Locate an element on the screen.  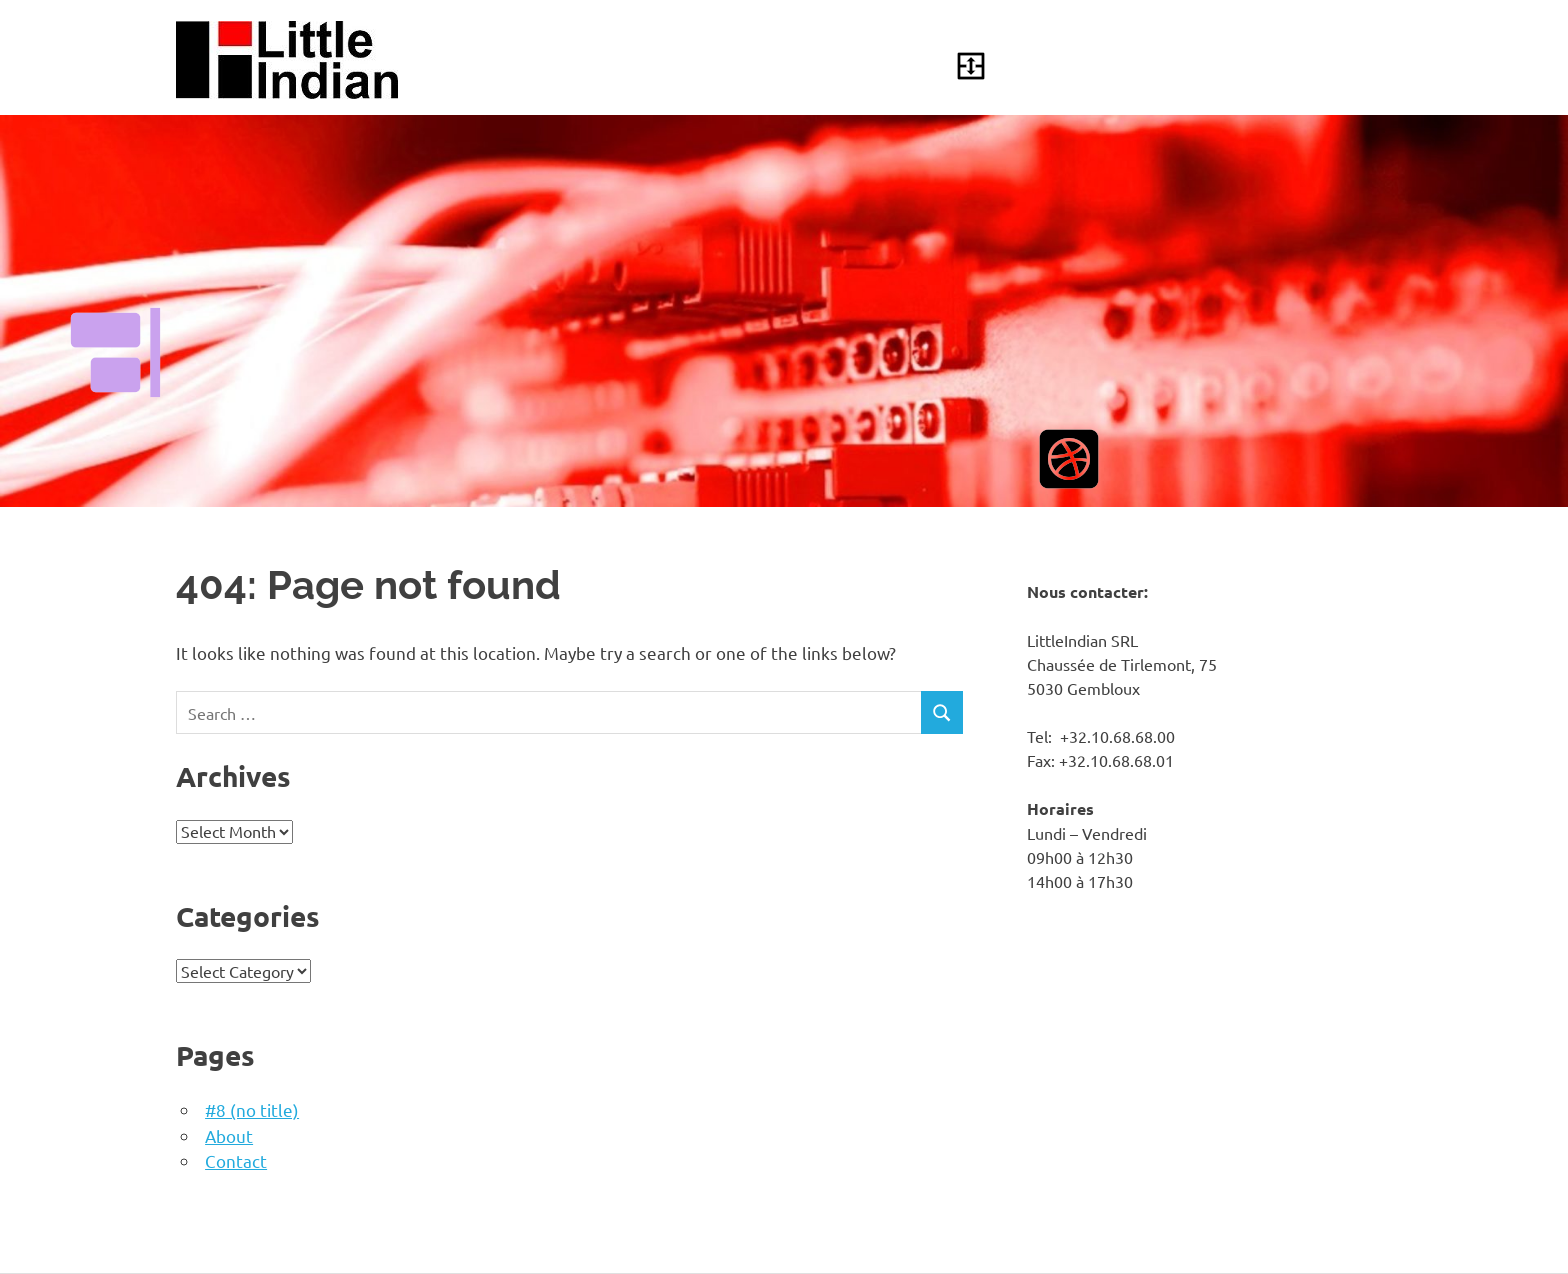
link to dribbble profile is located at coordinates (1069, 459).